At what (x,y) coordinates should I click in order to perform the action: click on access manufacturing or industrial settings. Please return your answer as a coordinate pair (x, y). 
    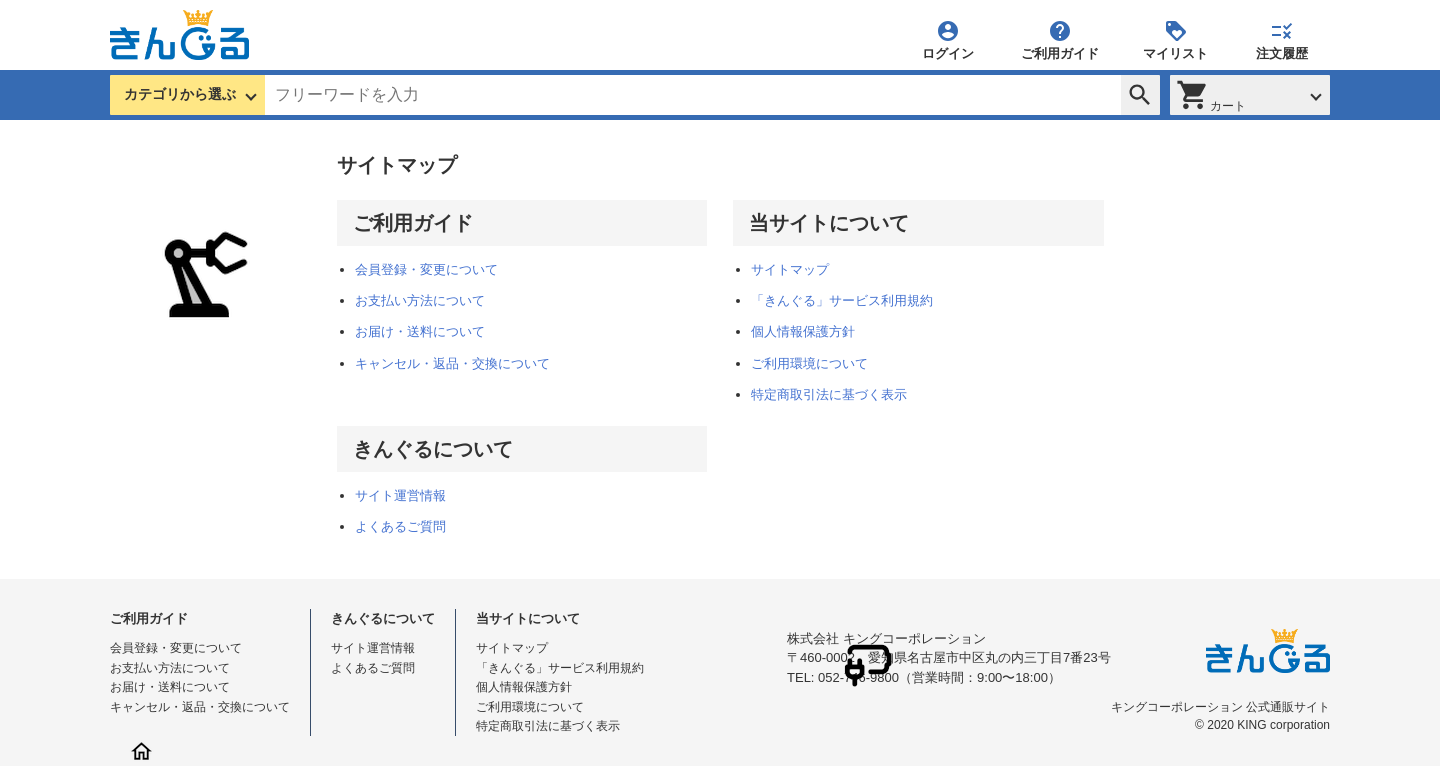
    Looking at the image, I should click on (206, 276).